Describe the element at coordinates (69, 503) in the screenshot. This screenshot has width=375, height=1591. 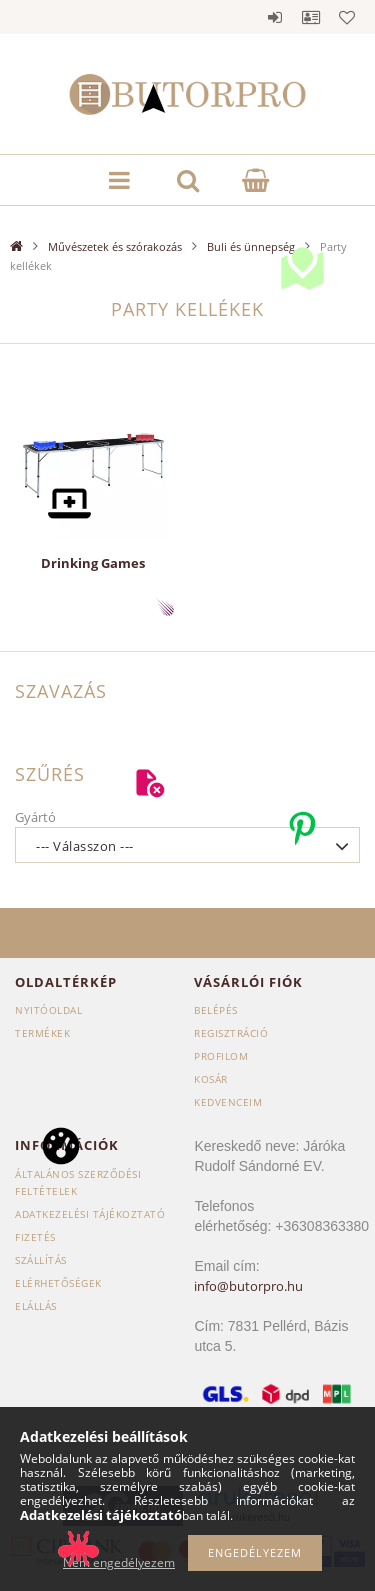
I see `access telemedicine or virtual healthcare services` at that location.